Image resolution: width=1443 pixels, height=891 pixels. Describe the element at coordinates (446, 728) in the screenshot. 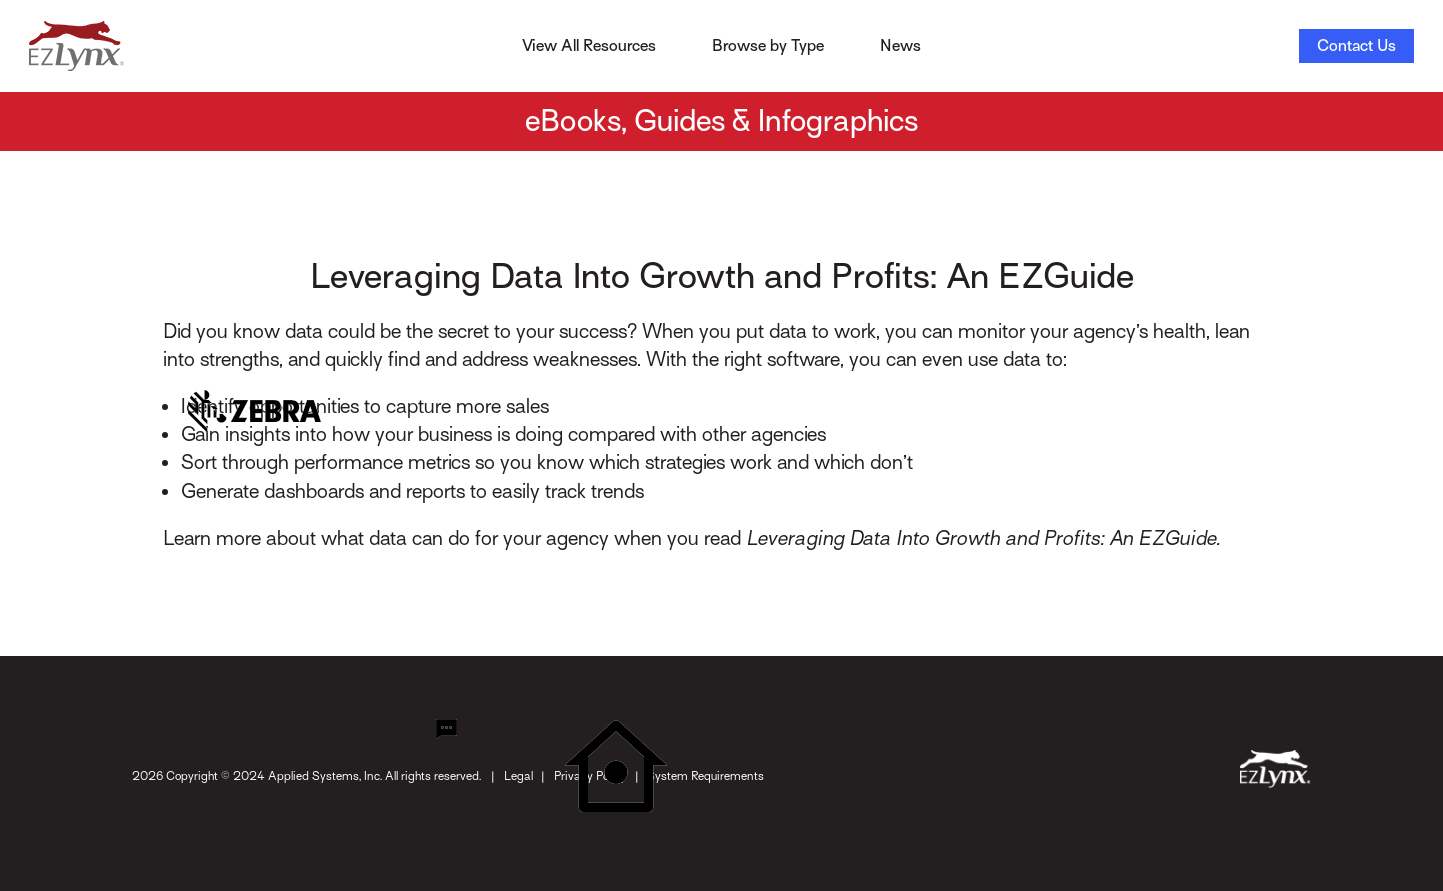

I see `open messaging or chat` at that location.